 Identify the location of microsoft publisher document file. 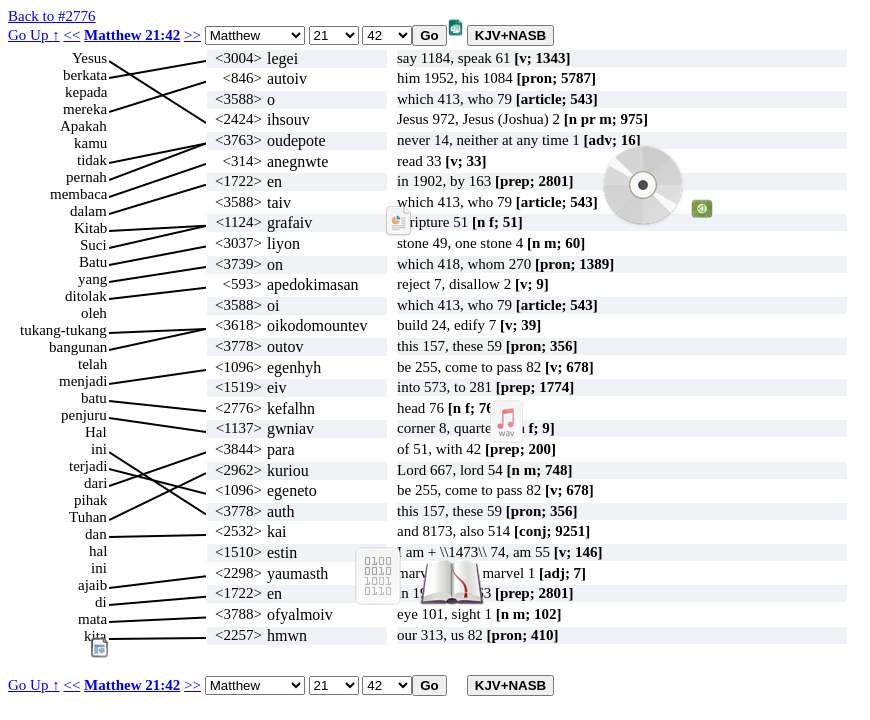
(455, 27).